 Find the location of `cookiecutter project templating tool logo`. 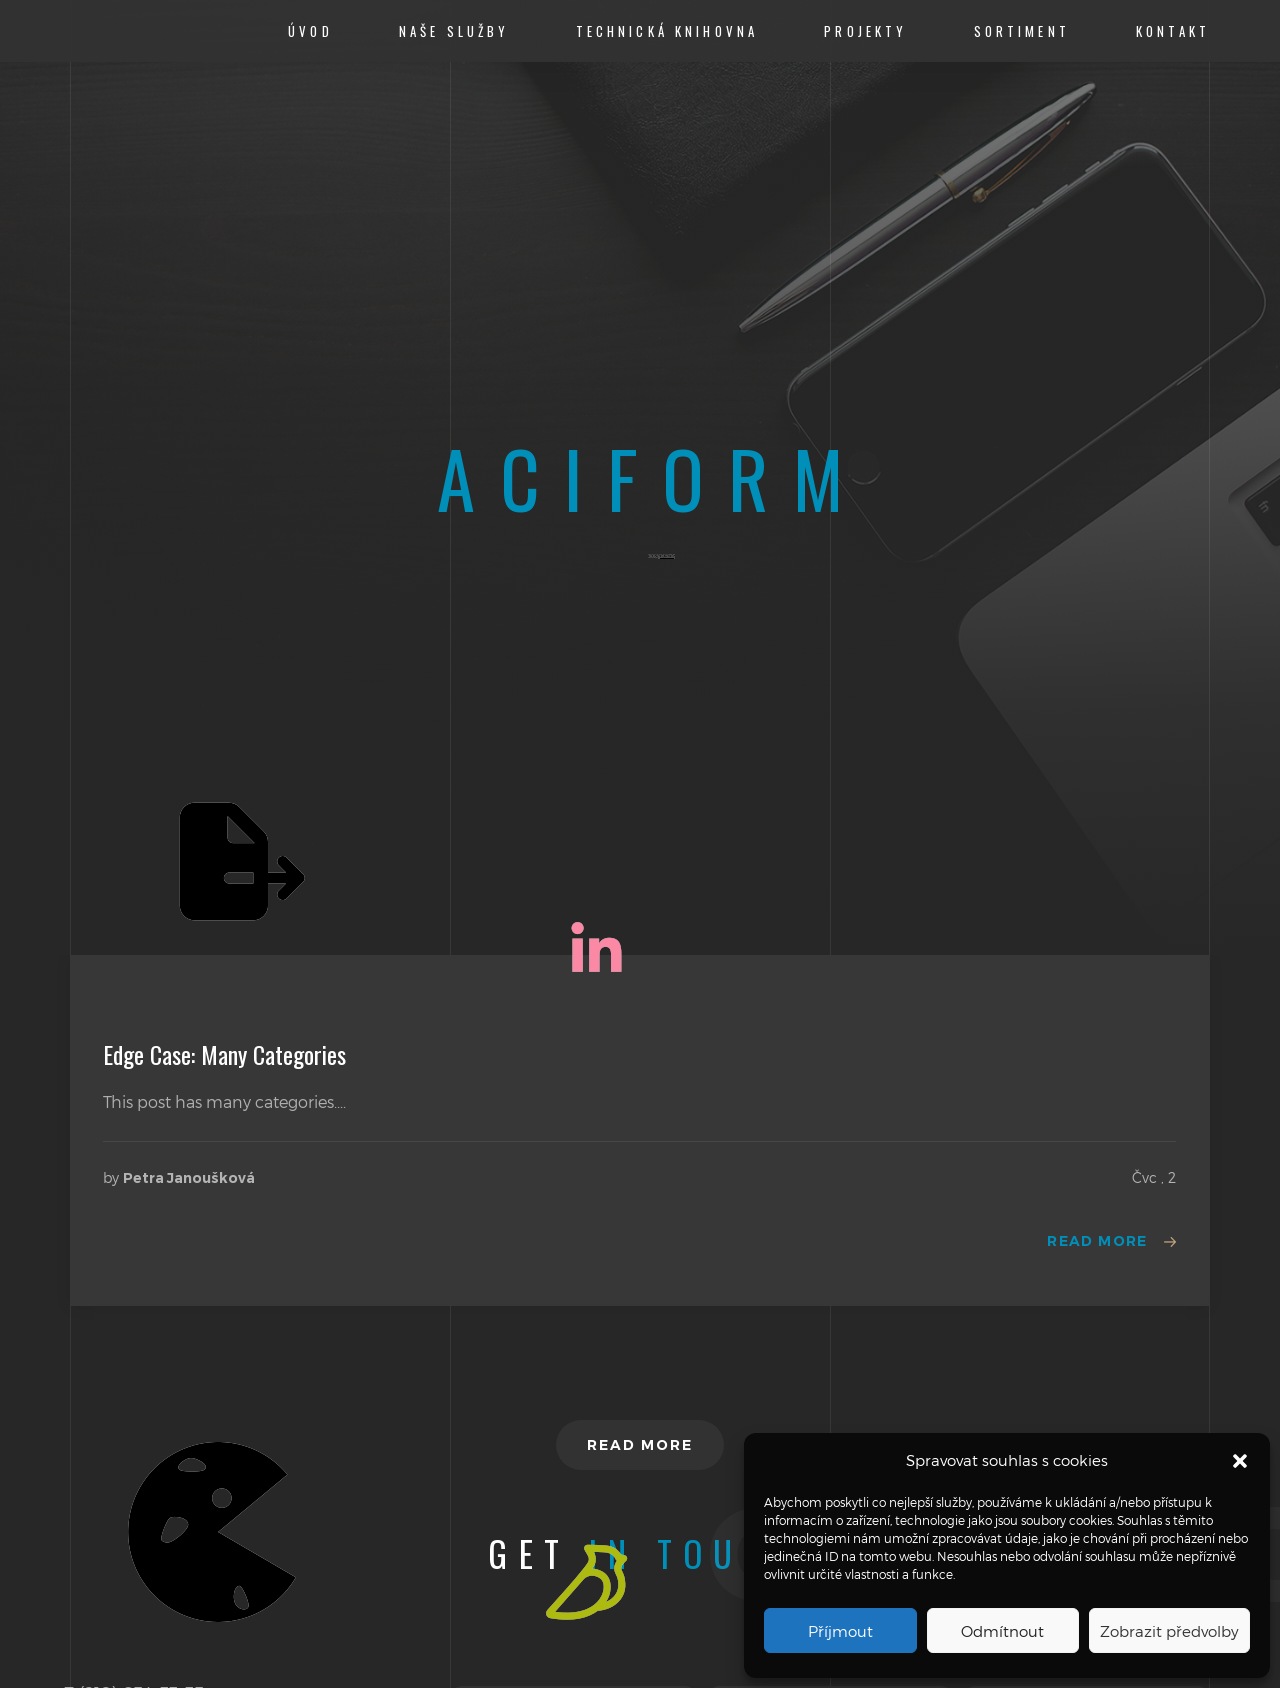

cookiecutter project templating tool logo is located at coordinates (212, 1532).